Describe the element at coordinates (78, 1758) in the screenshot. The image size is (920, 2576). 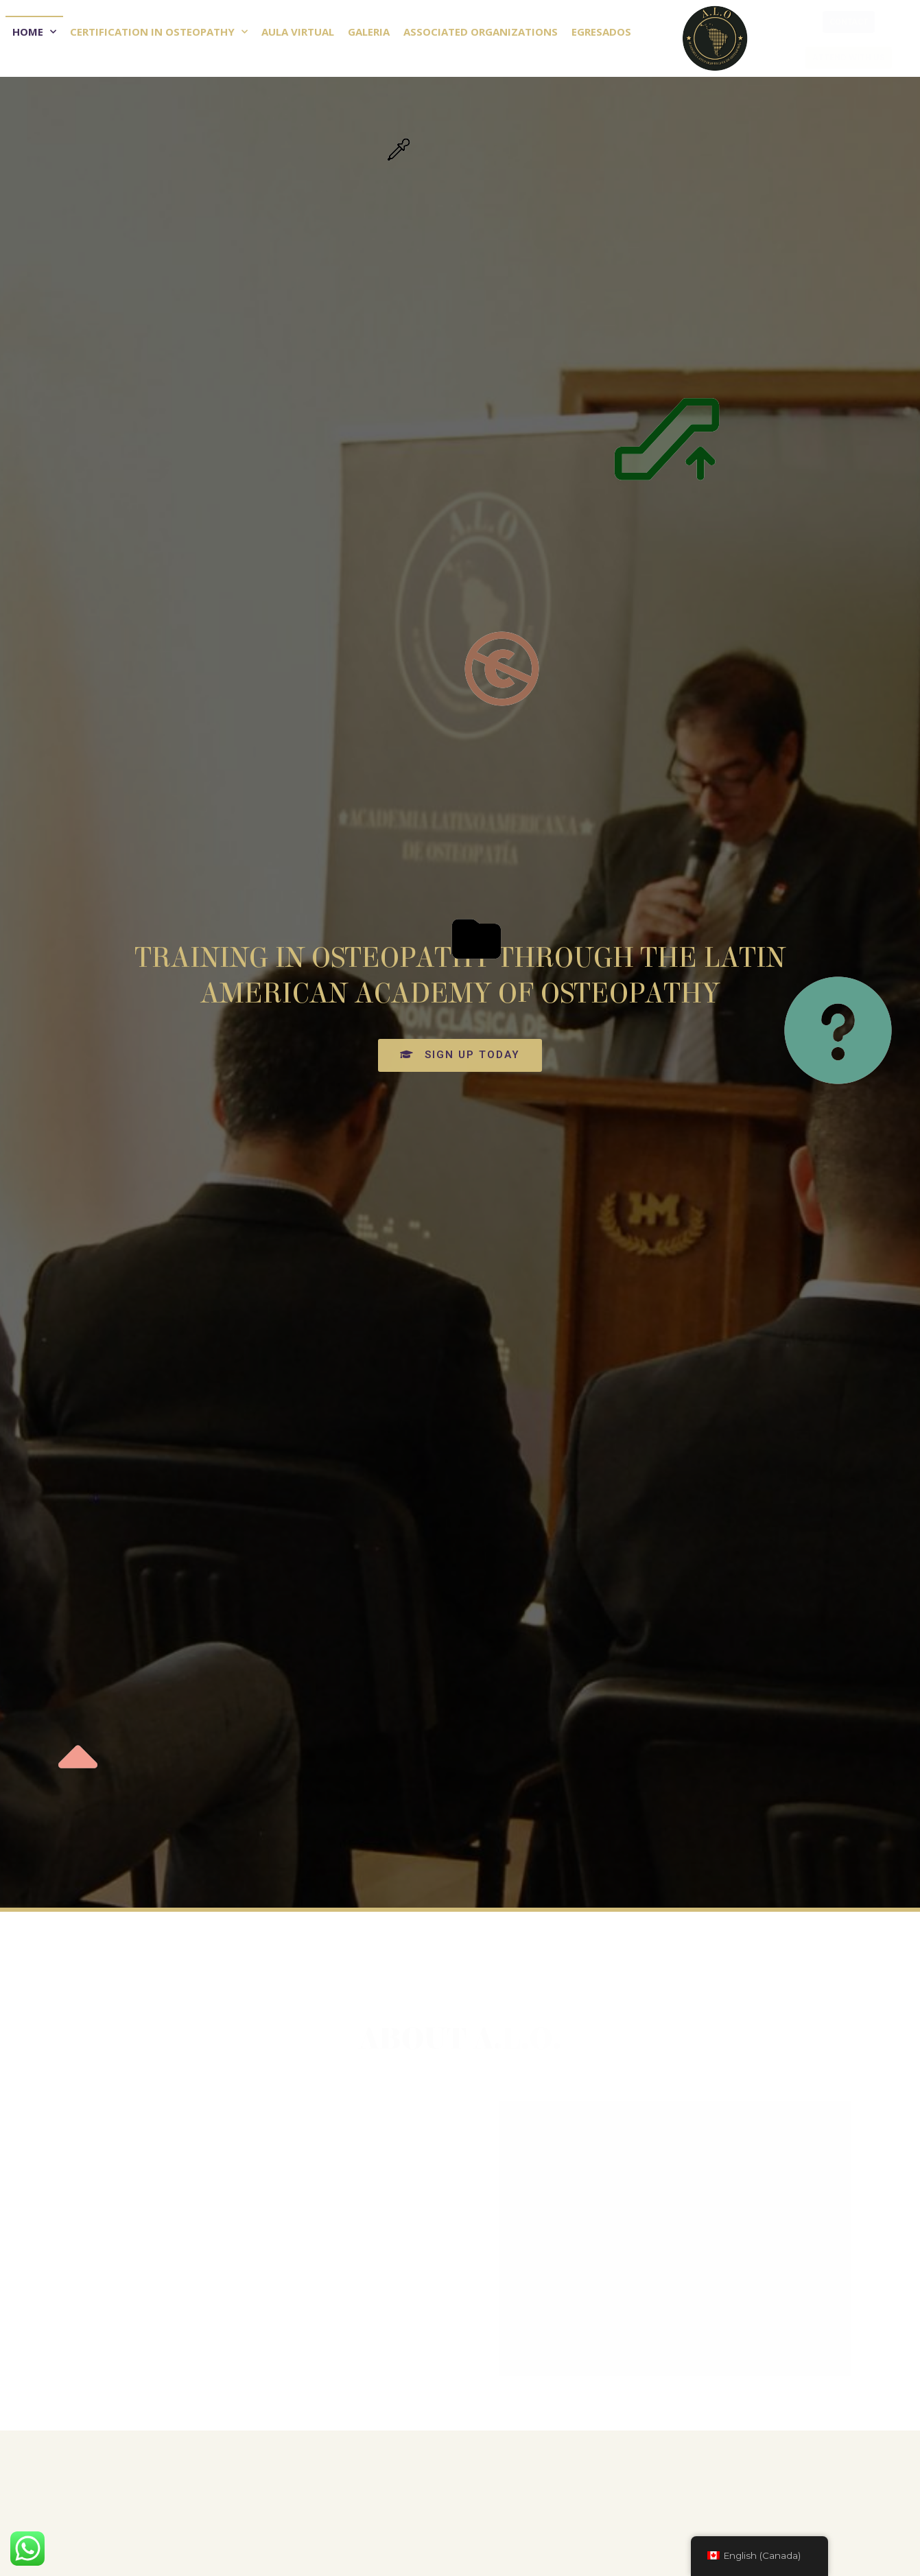
I see `collapse an expanded section` at that location.